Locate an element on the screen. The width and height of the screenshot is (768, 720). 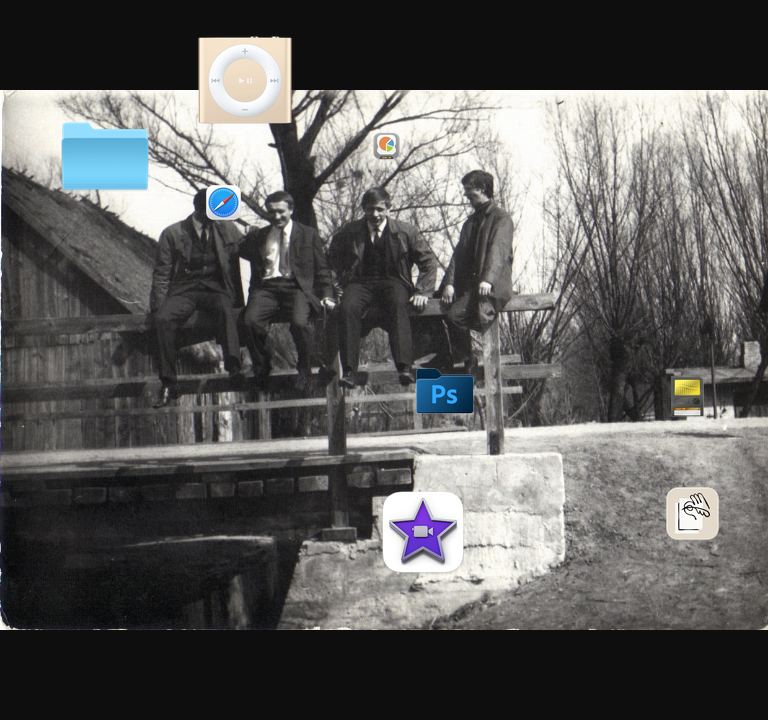
iPod shuffle device in gold color is located at coordinates (245, 80).